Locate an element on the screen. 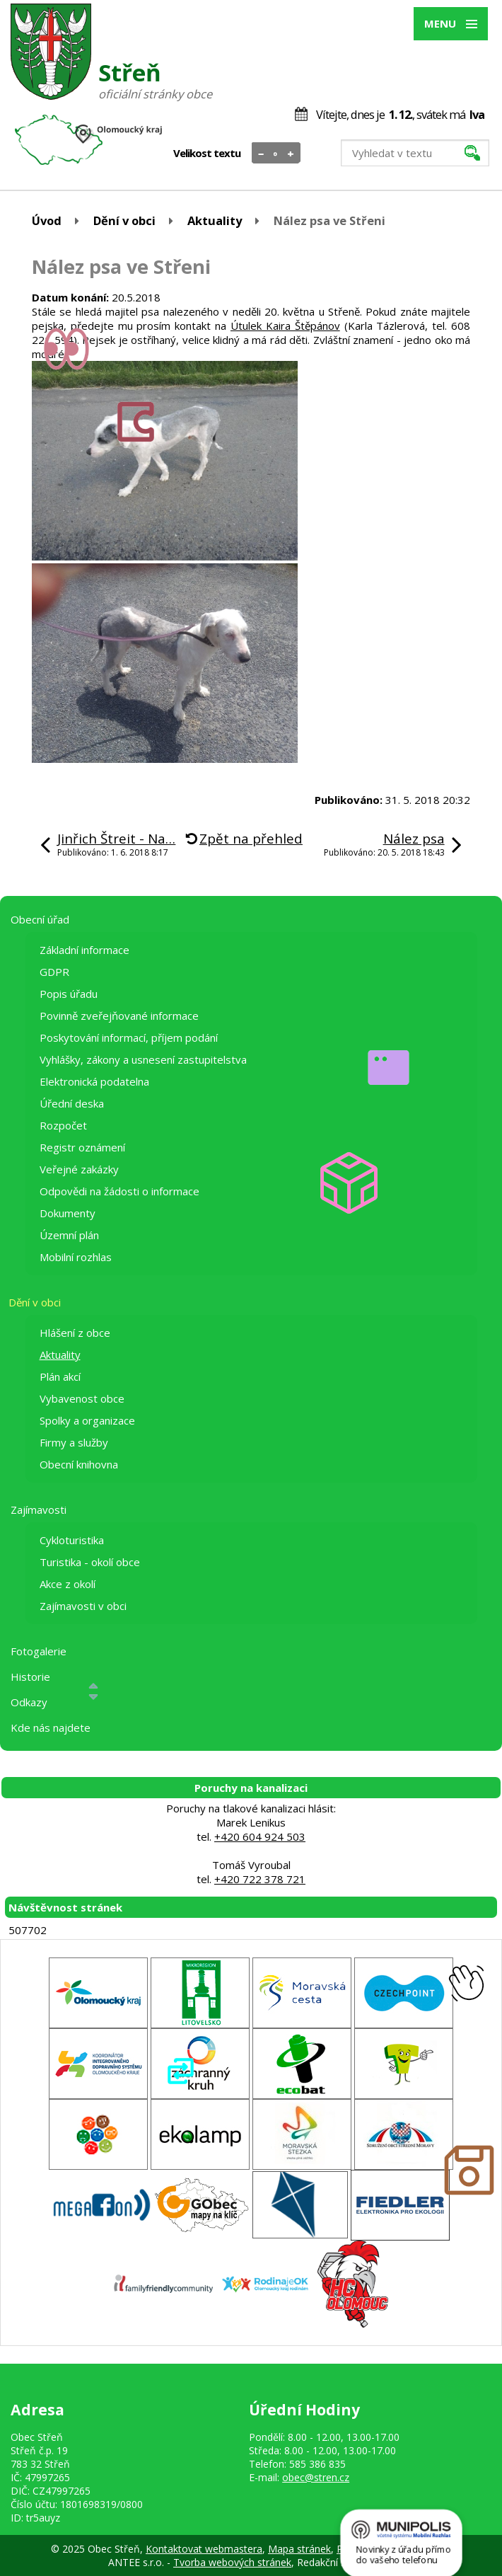  expand or collapse a dropdown menu is located at coordinates (93, 1691).